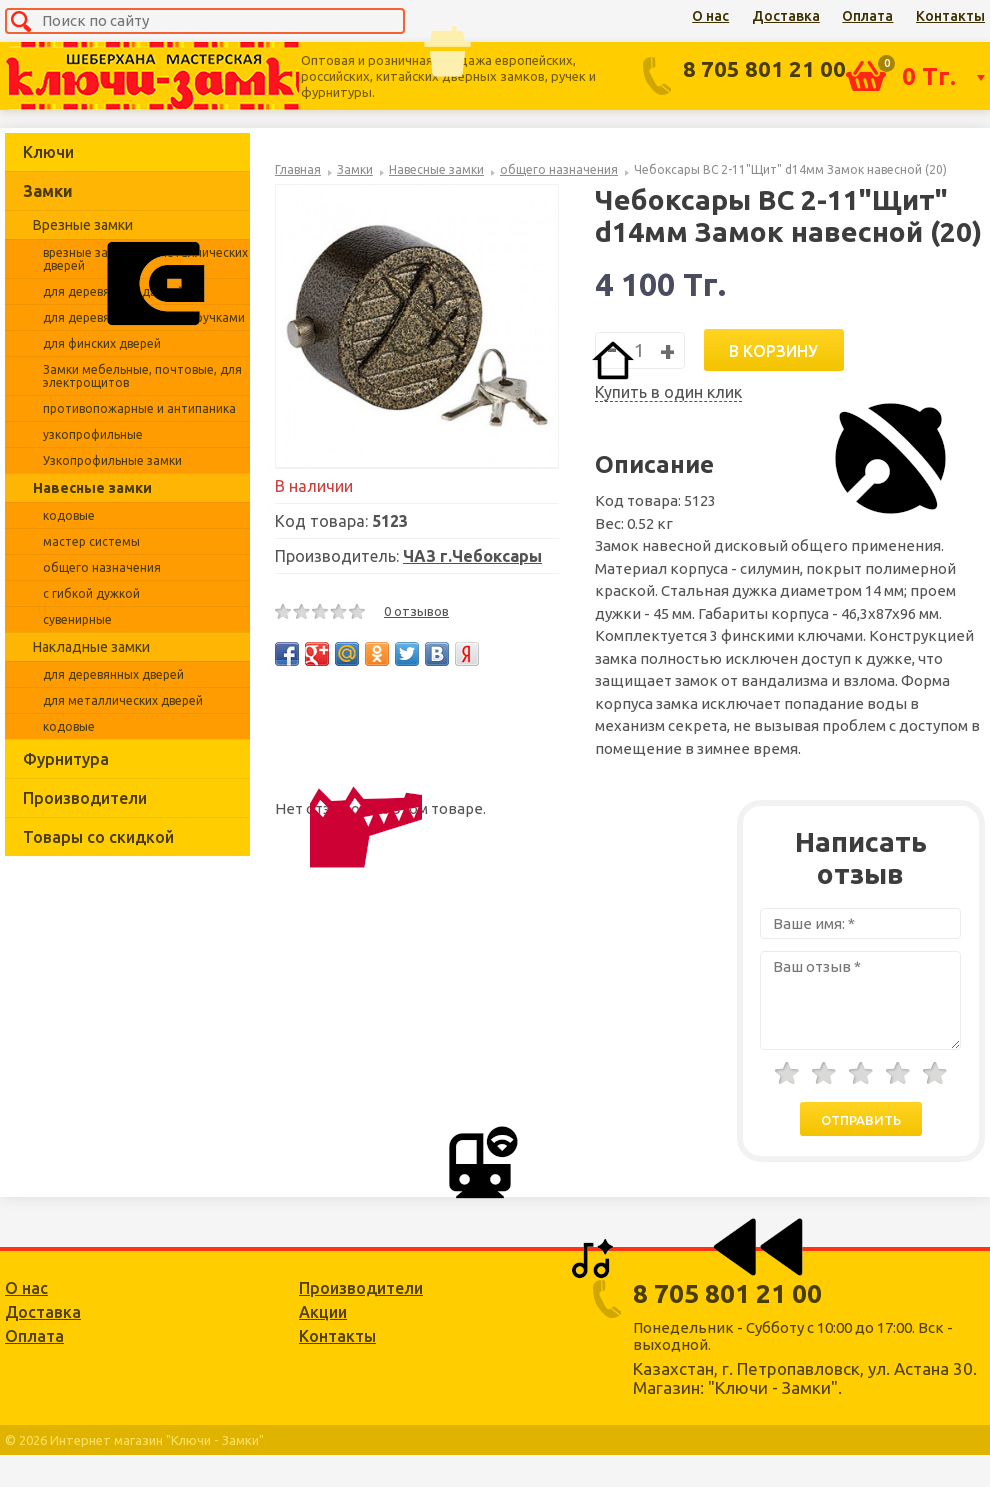  Describe the element at coordinates (613, 362) in the screenshot. I see `navigate to home screen` at that location.